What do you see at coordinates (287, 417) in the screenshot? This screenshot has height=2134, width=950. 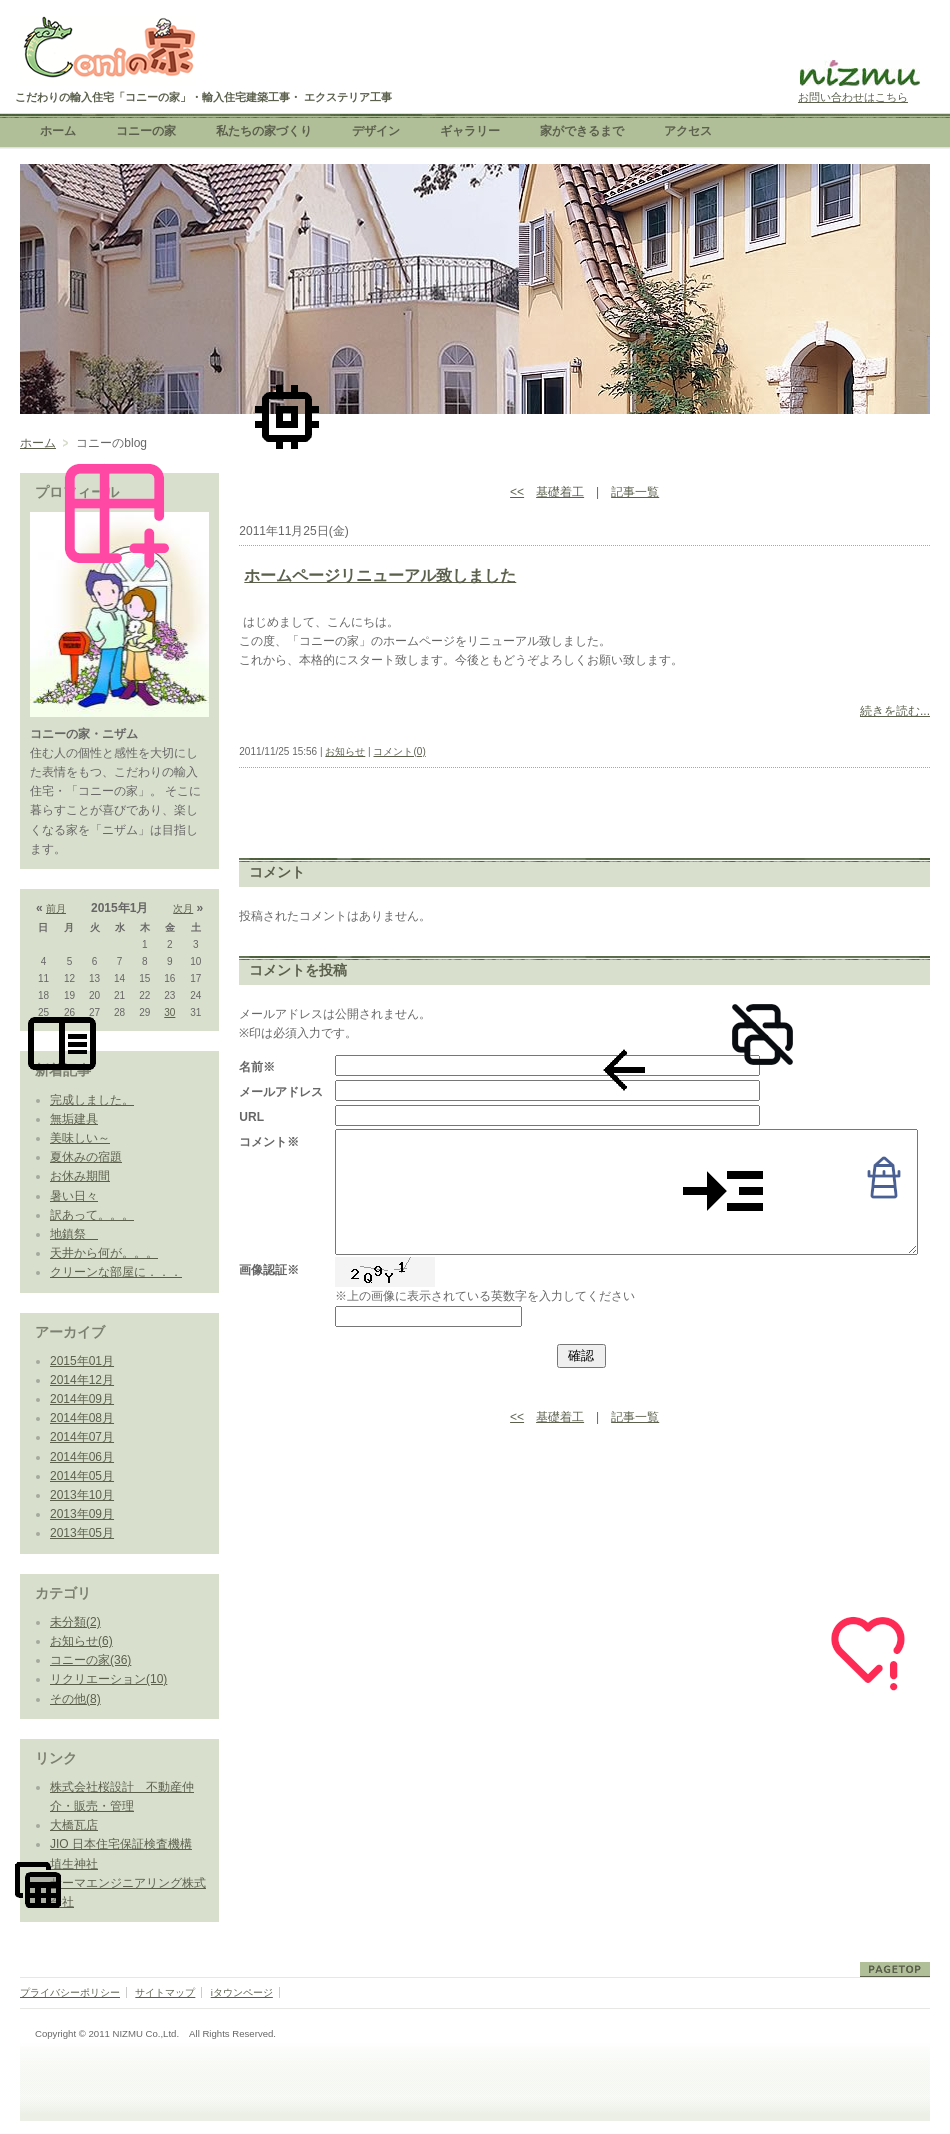 I see `view device memory or storage info` at bounding box center [287, 417].